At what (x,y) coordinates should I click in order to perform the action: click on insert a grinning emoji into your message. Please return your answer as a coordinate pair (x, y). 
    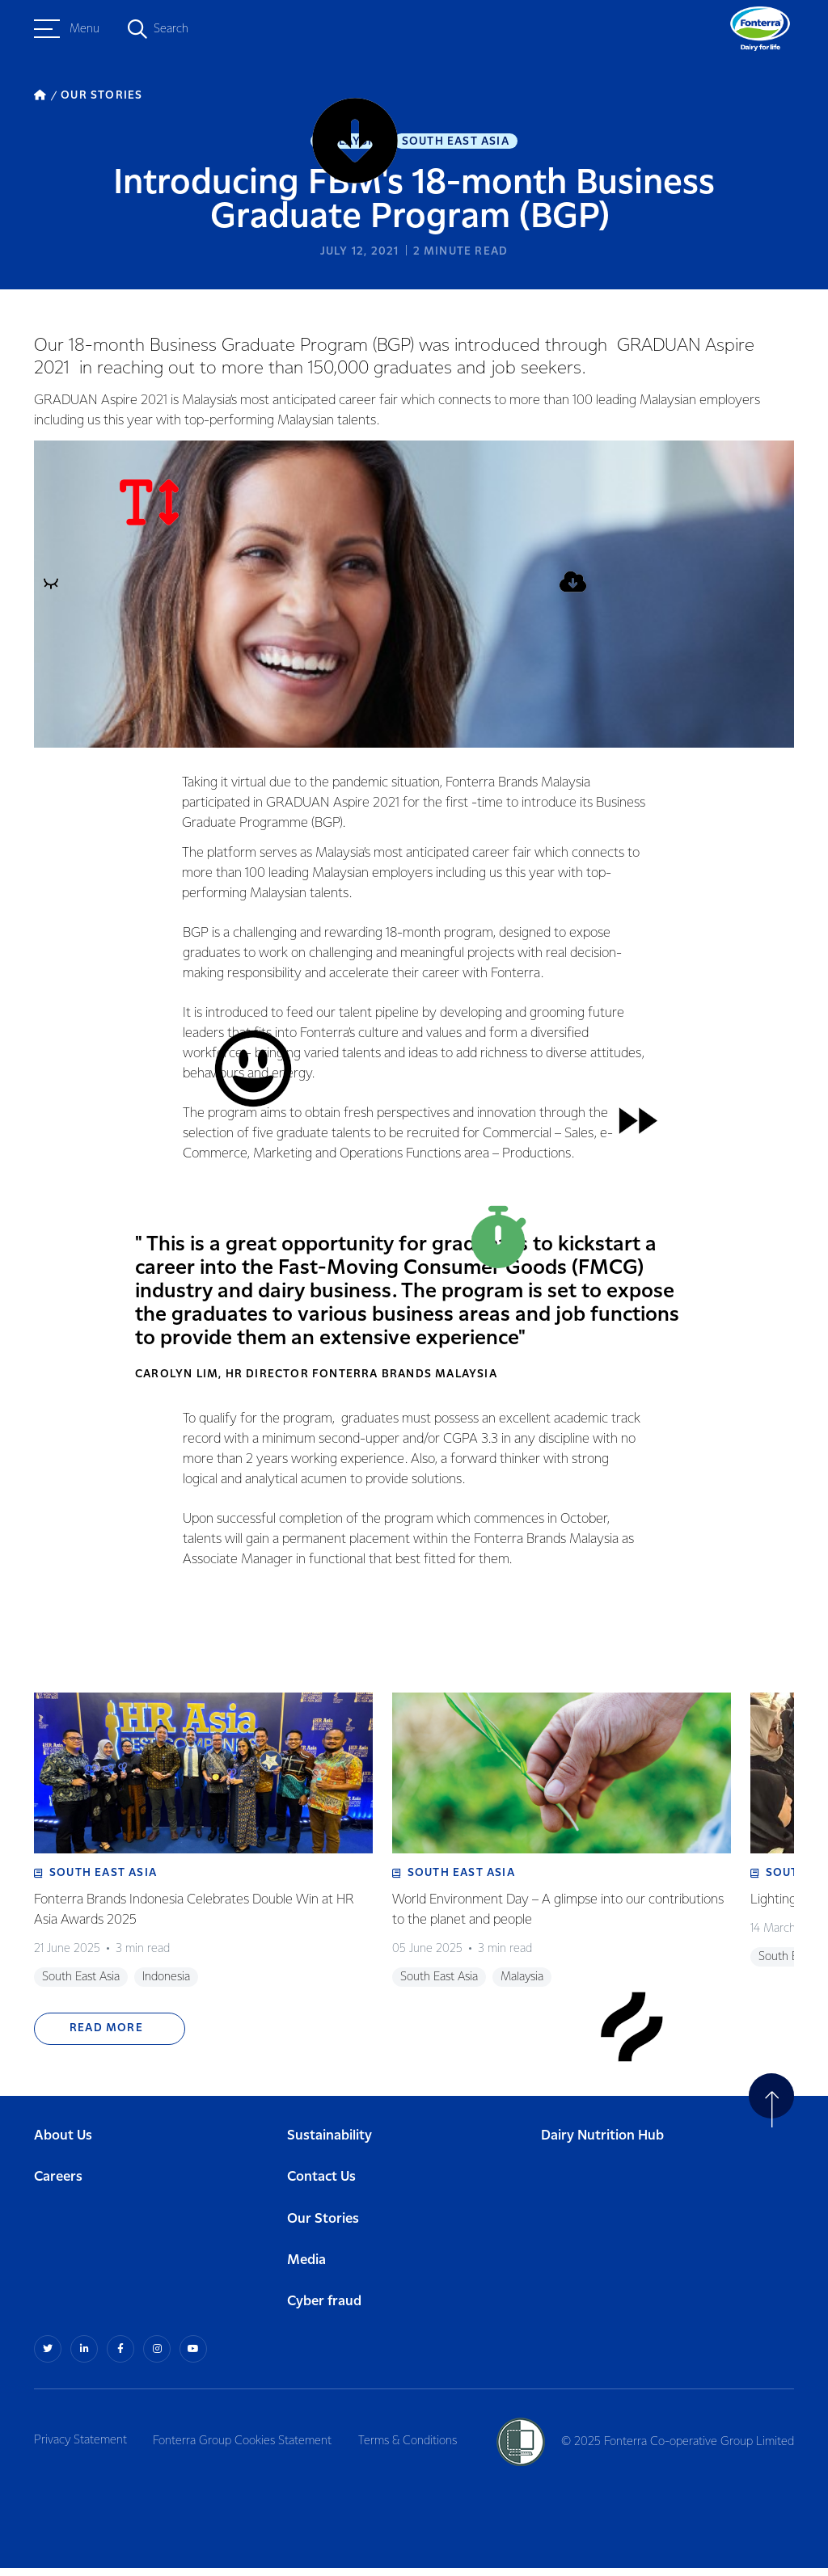
    Looking at the image, I should click on (253, 1069).